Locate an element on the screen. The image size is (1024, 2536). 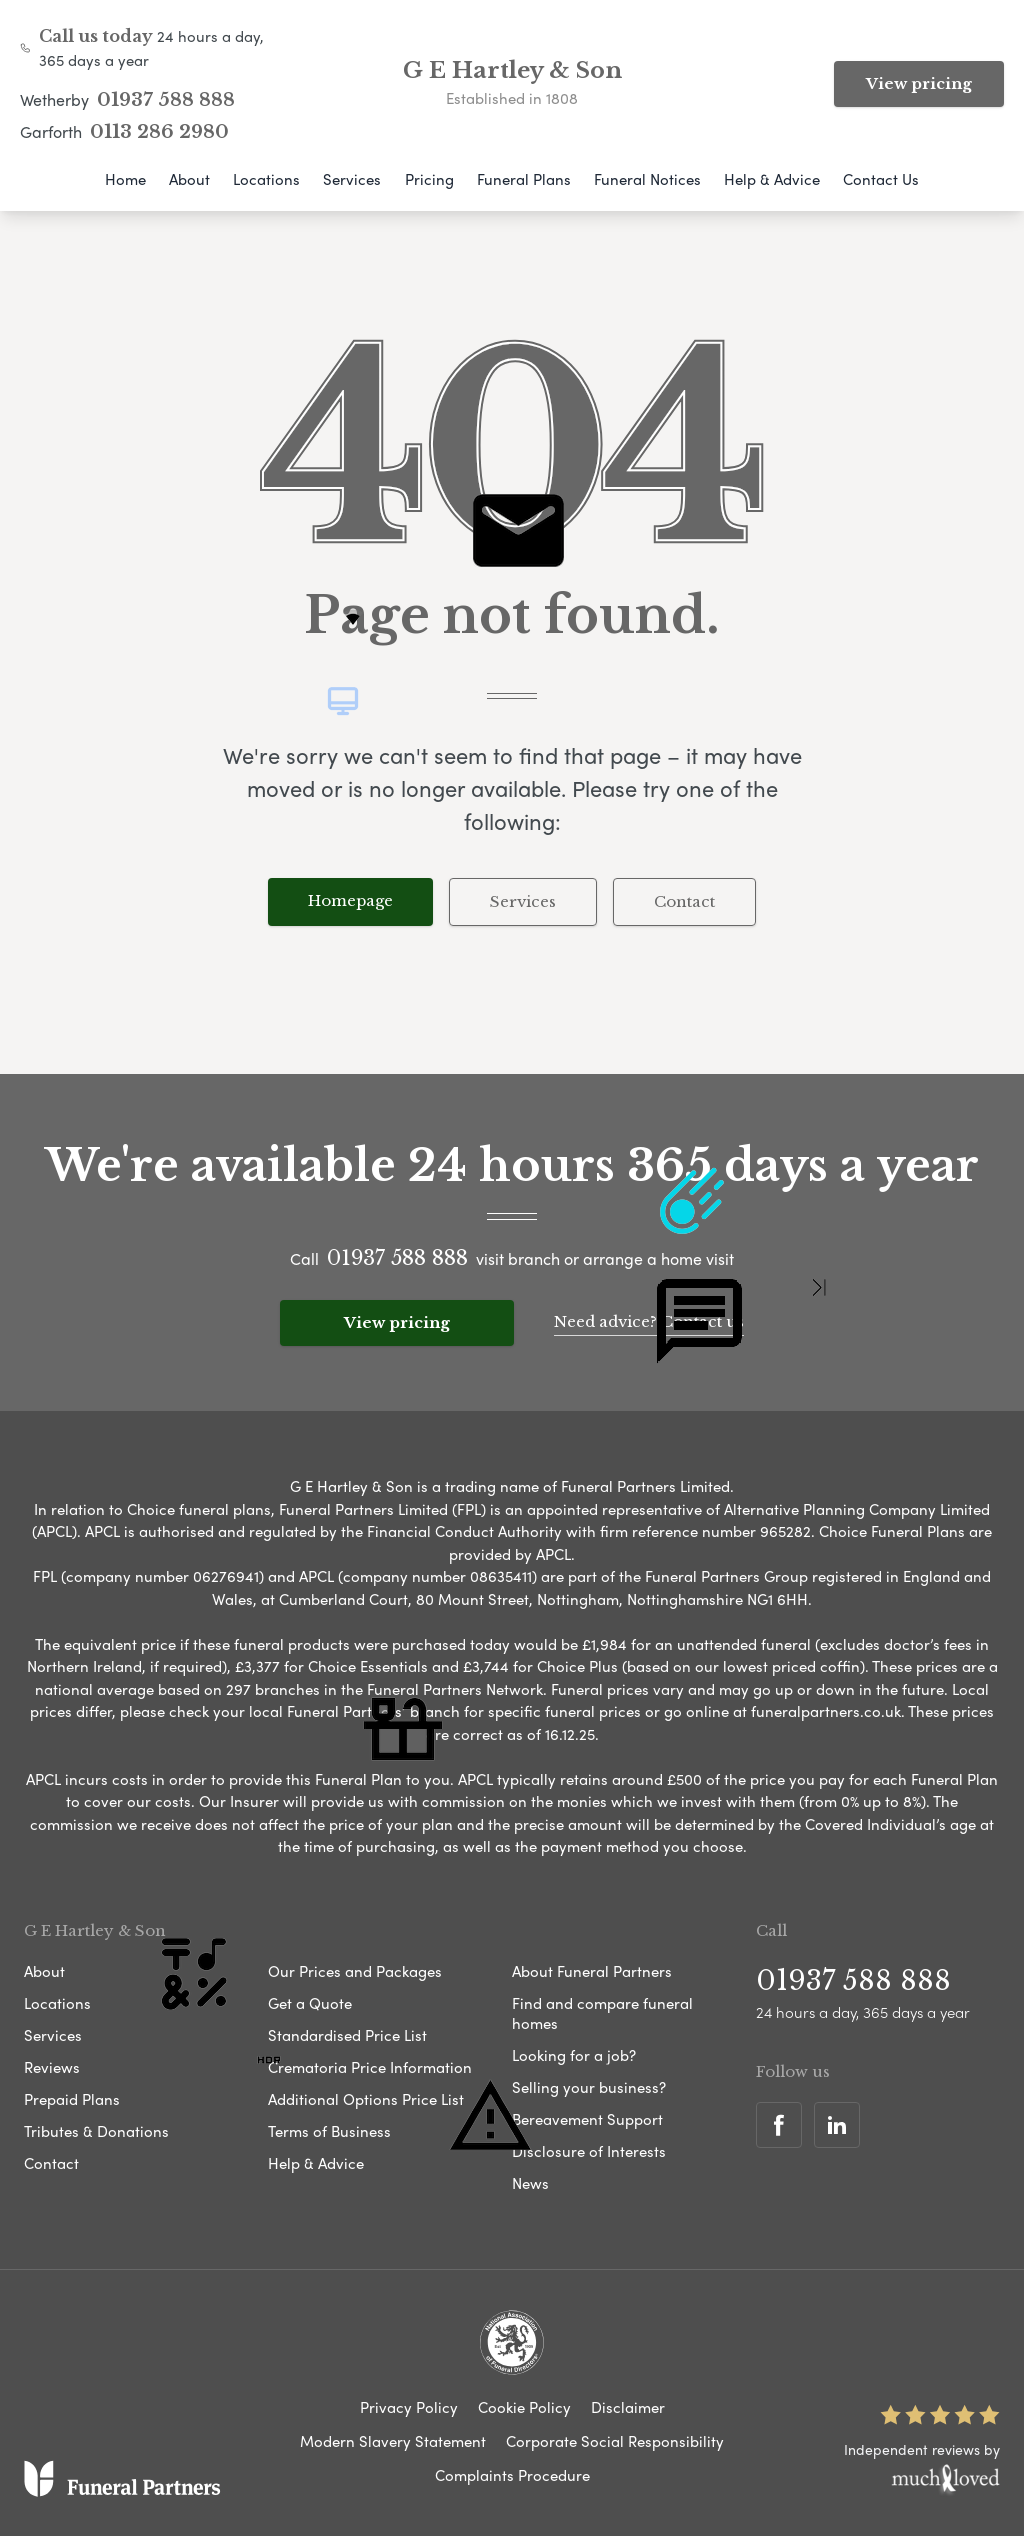
indicates a warning or potential issue is located at coordinates (490, 2116).